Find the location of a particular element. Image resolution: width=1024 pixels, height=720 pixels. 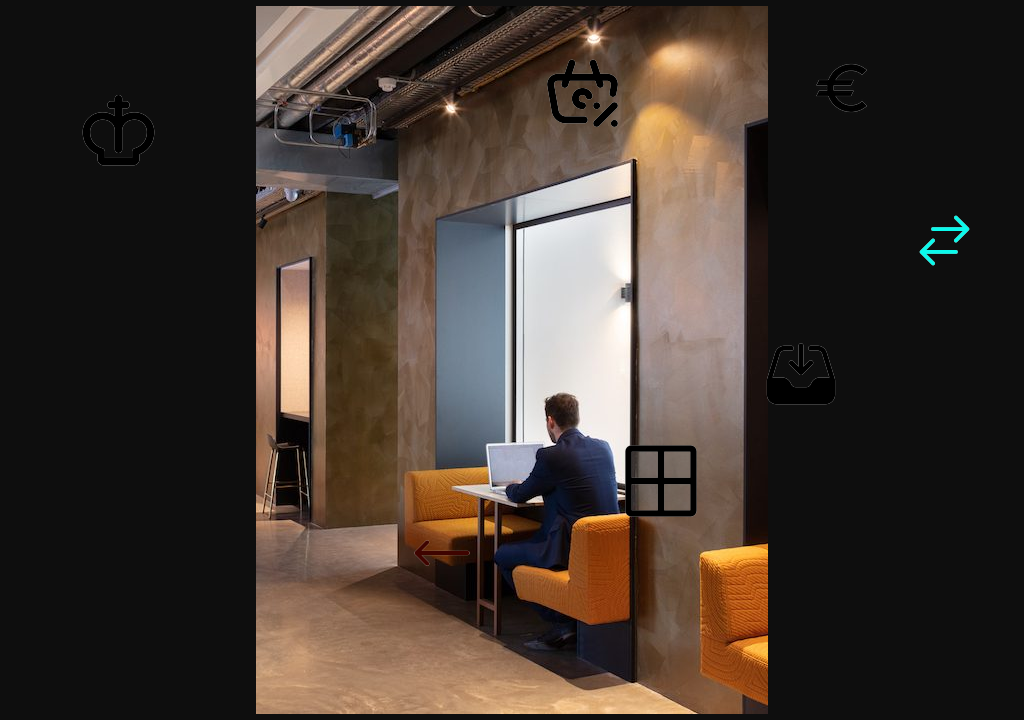

go back to the previous page is located at coordinates (442, 553).